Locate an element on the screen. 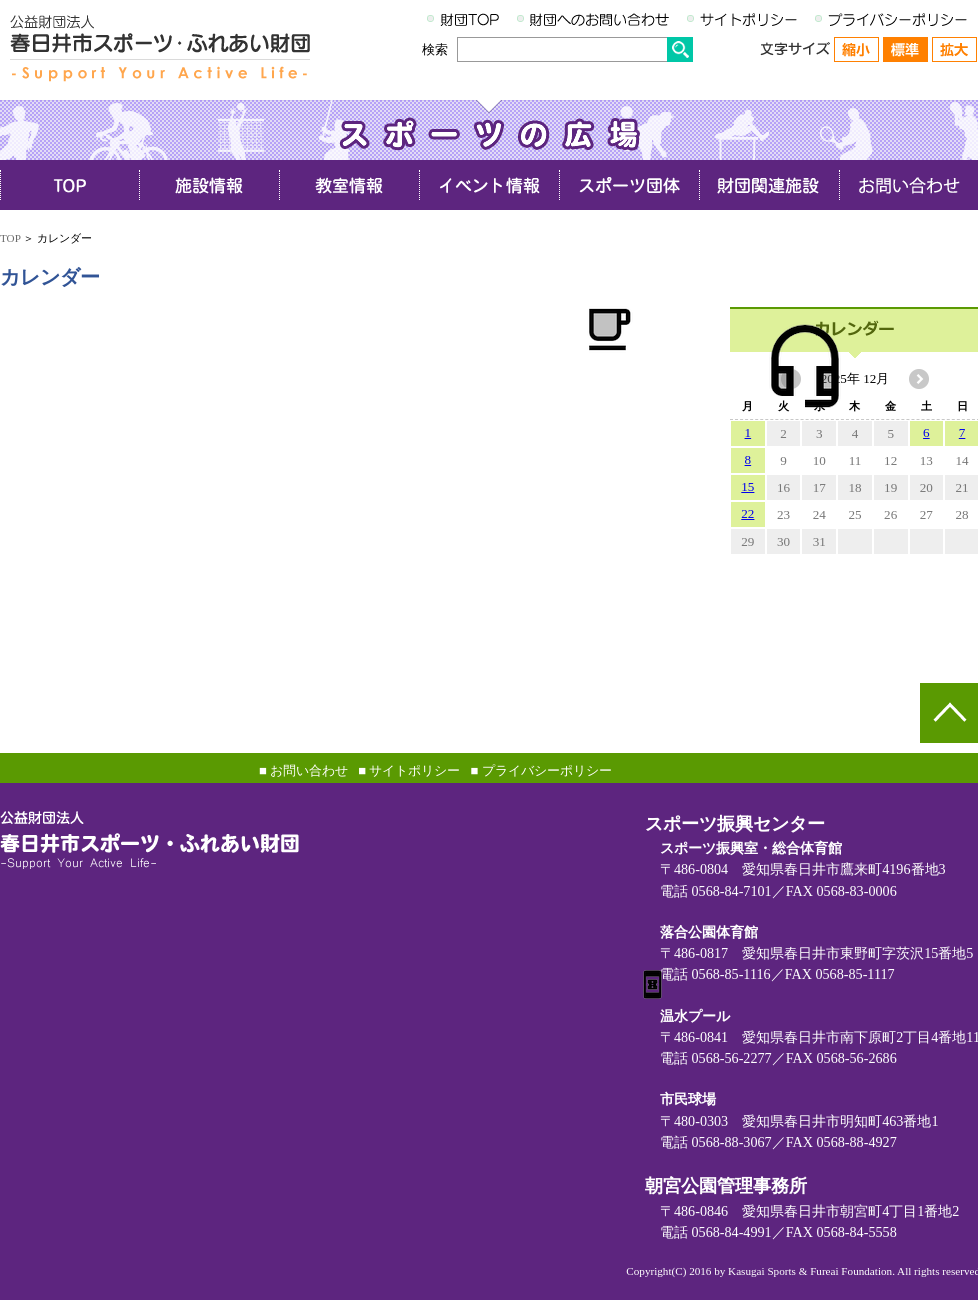  access café or coffee shop locations is located at coordinates (607, 329).